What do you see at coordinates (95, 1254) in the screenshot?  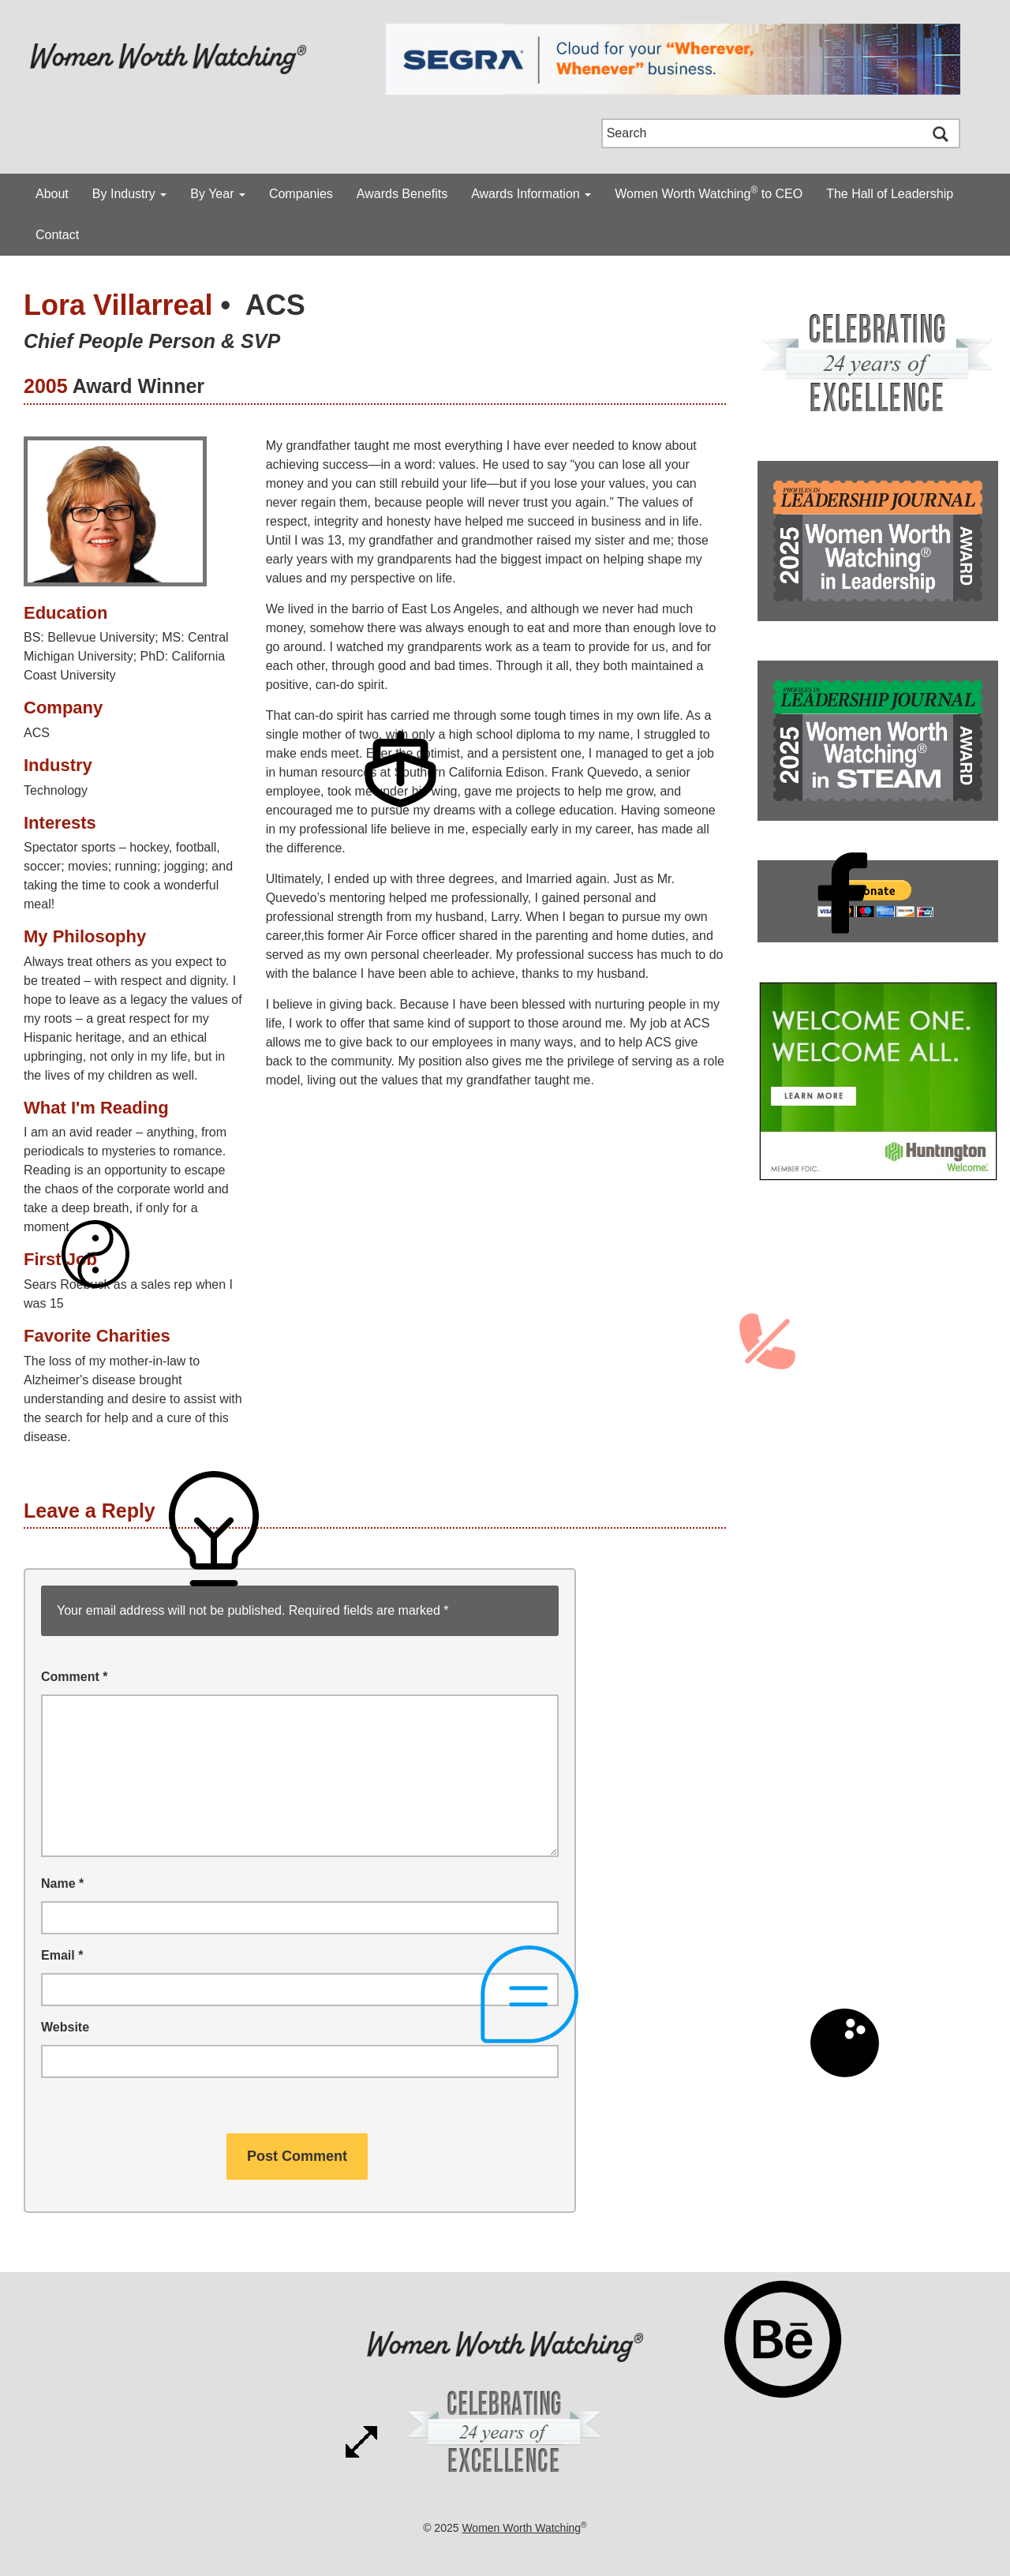 I see `toggle balance or harmony mode` at bounding box center [95, 1254].